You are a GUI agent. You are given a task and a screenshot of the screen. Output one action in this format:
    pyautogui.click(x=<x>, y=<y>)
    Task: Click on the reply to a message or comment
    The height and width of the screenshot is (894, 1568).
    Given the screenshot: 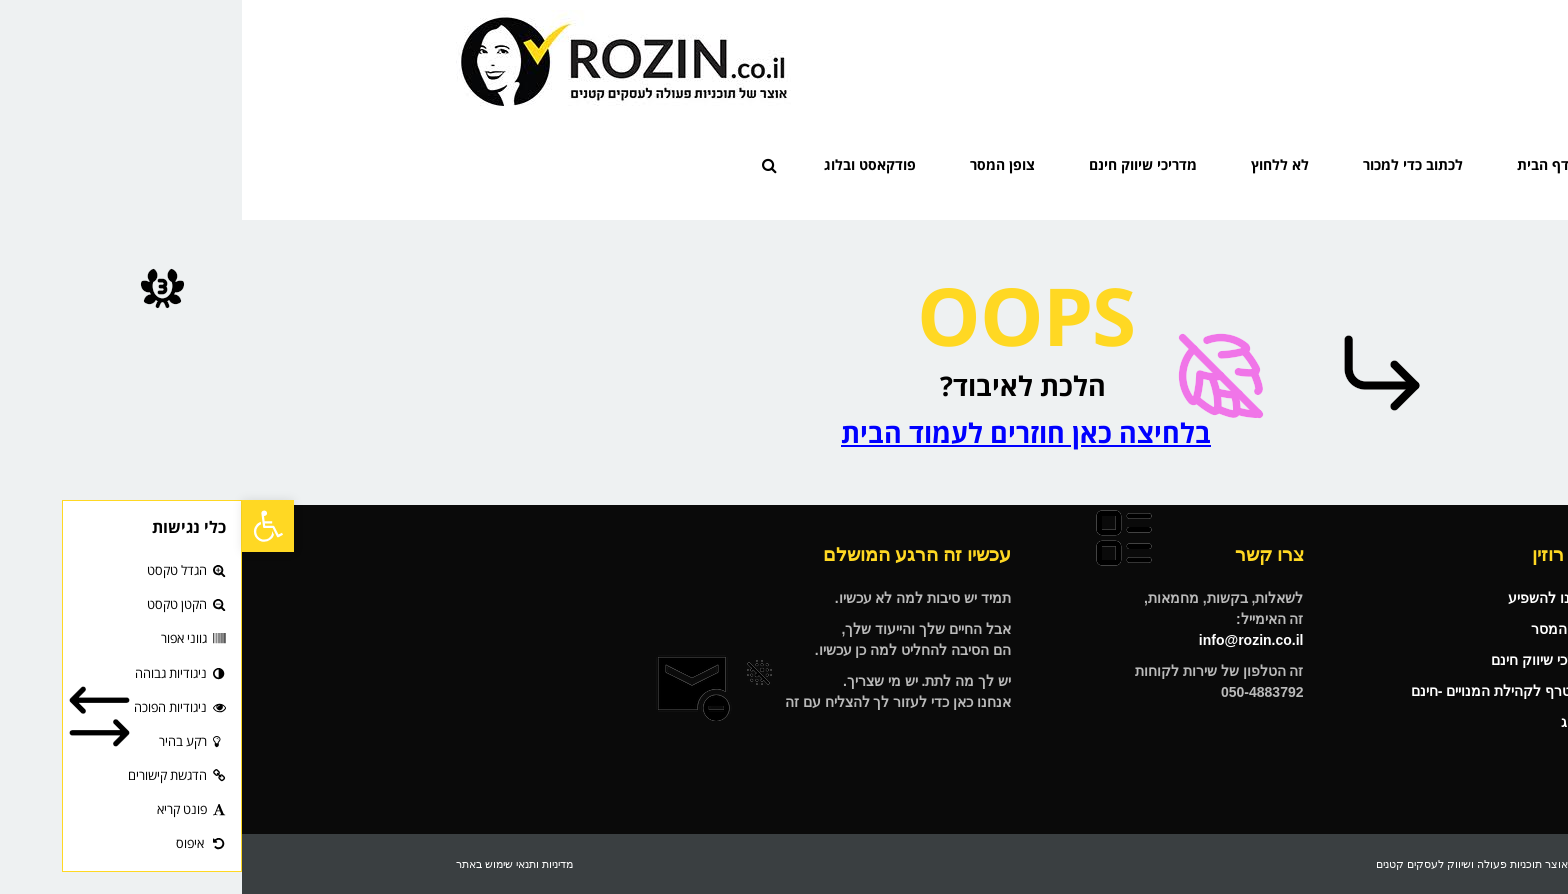 What is the action you would take?
    pyautogui.click(x=1382, y=373)
    